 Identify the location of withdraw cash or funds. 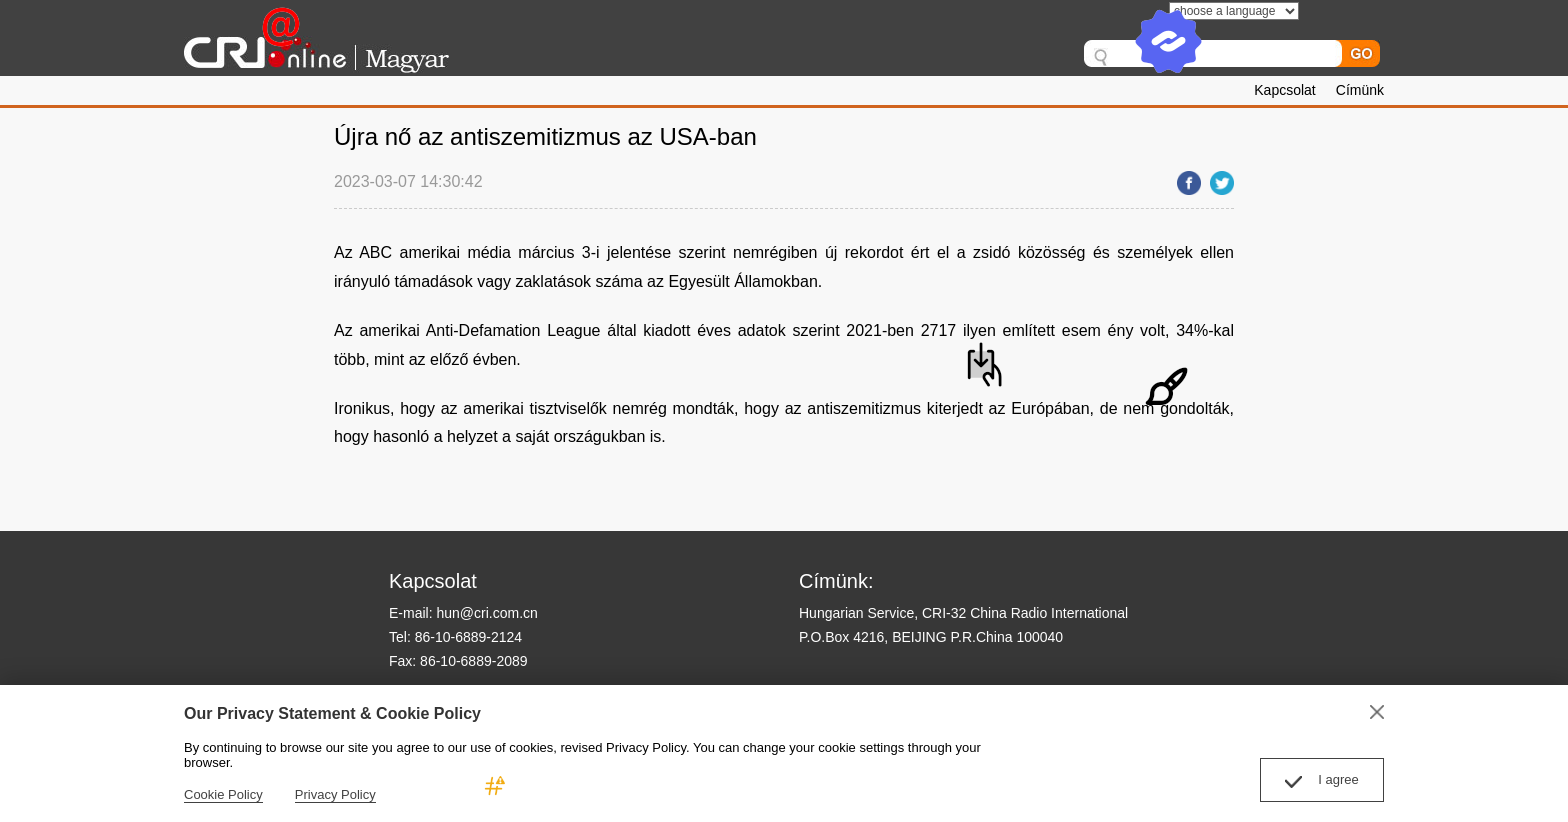
(982, 364).